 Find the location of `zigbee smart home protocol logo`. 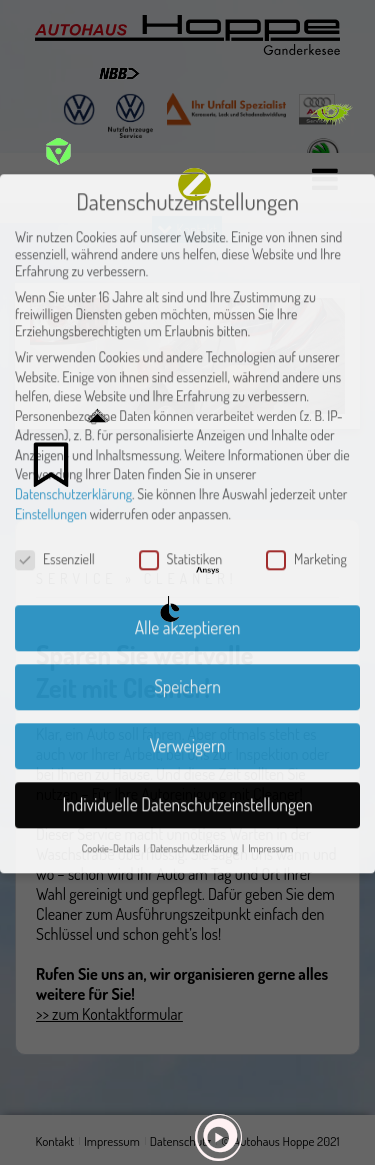

zigbee smart home protocol logo is located at coordinates (194, 184).